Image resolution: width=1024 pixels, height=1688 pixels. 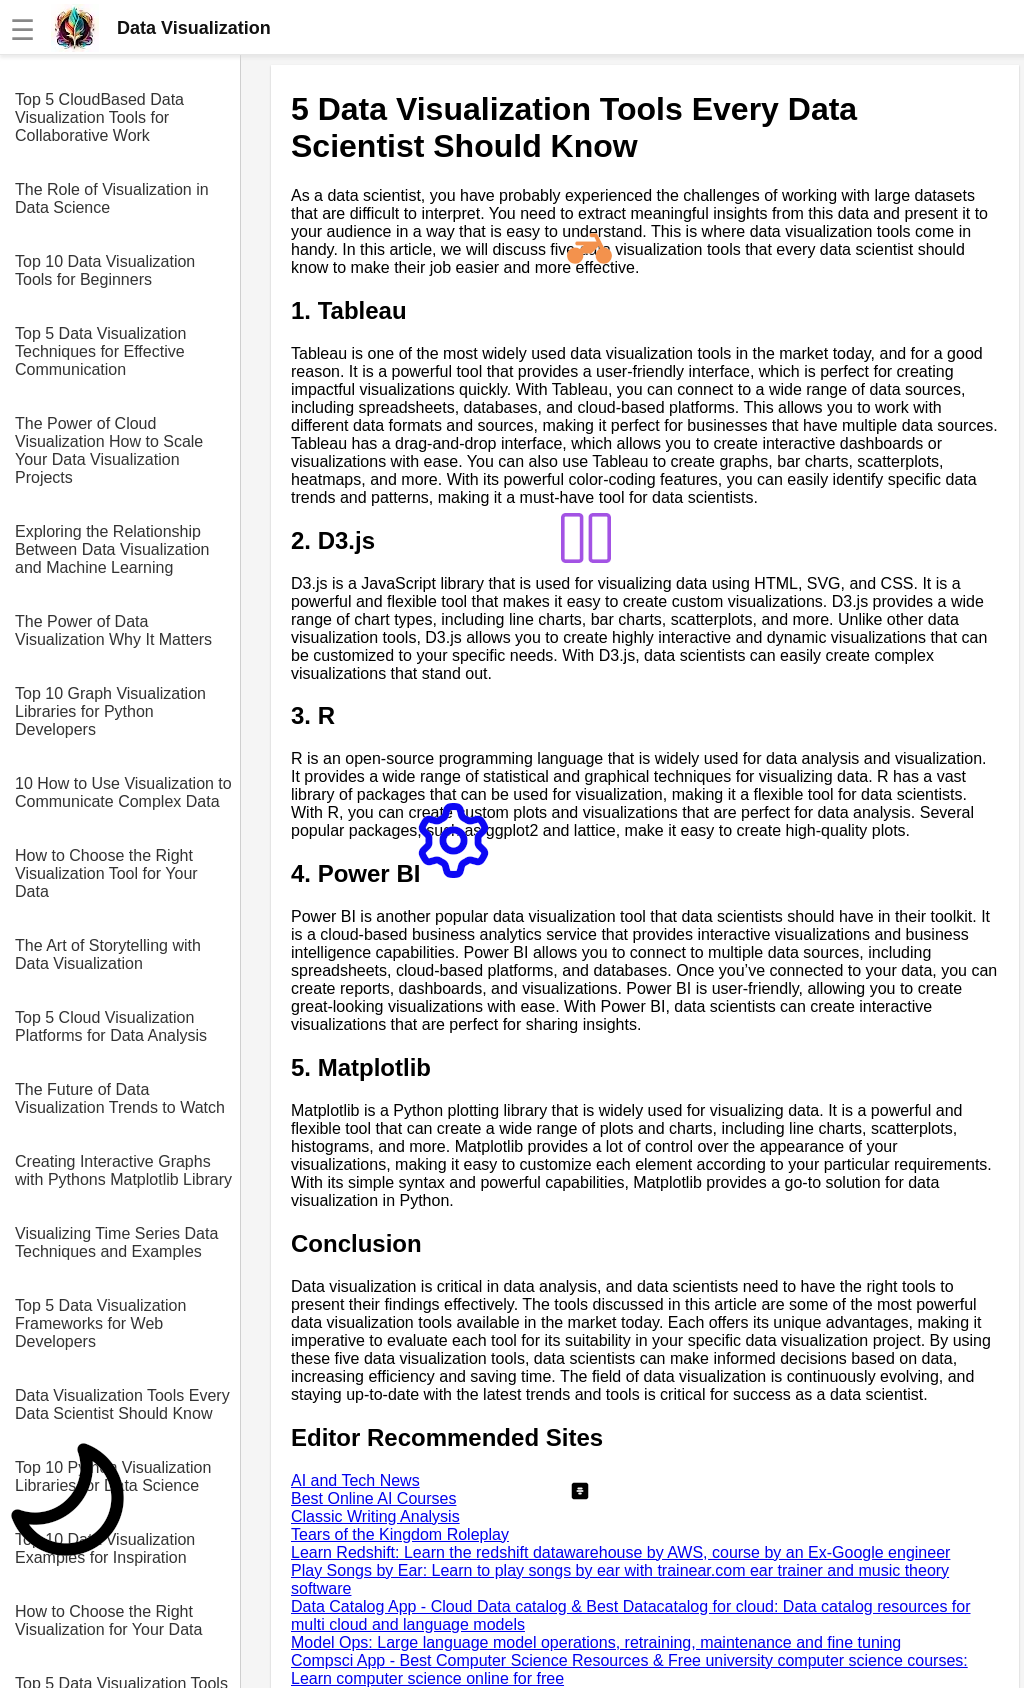 What do you see at coordinates (586, 538) in the screenshot?
I see `switch to column view layout` at bounding box center [586, 538].